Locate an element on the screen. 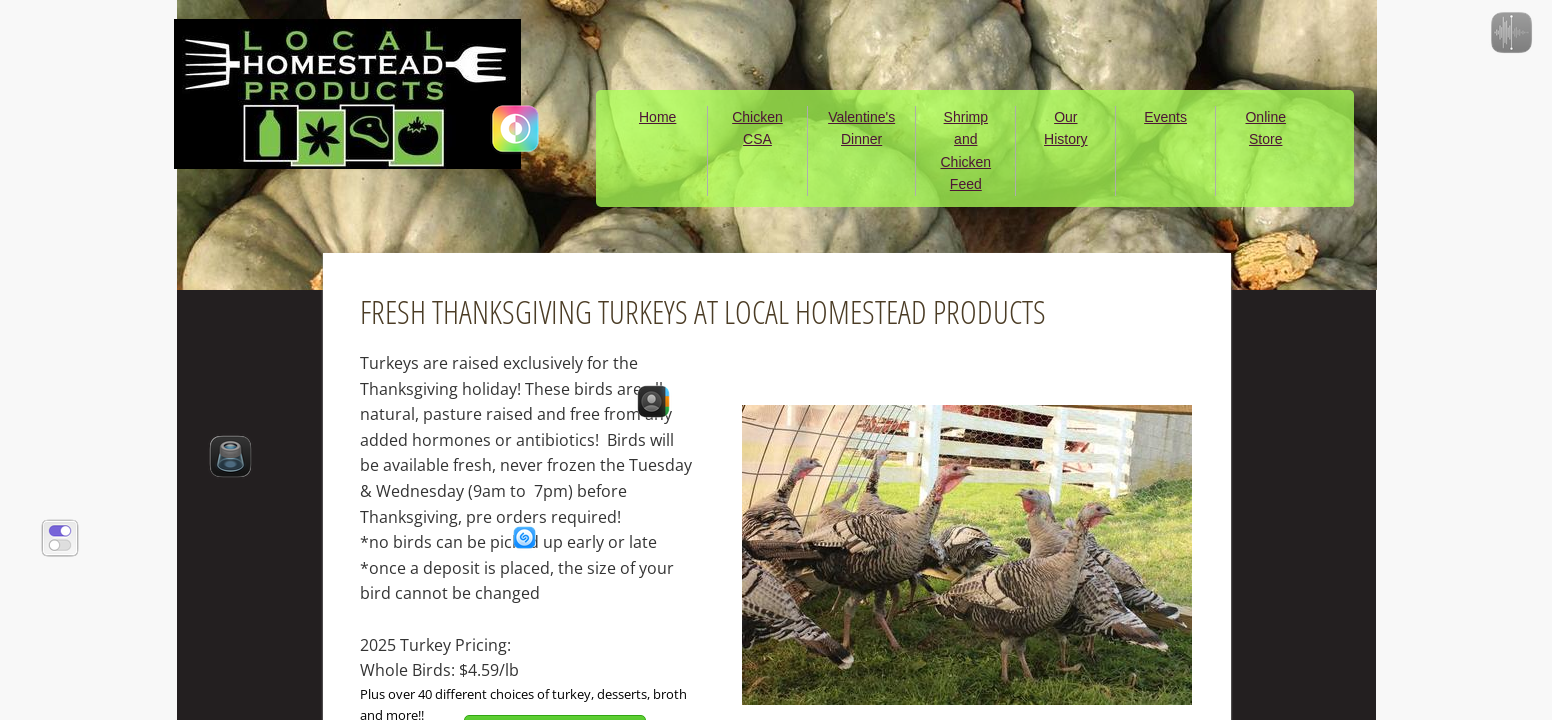 The image size is (1552, 720). open the voice memos app to record or play audio is located at coordinates (1511, 32).